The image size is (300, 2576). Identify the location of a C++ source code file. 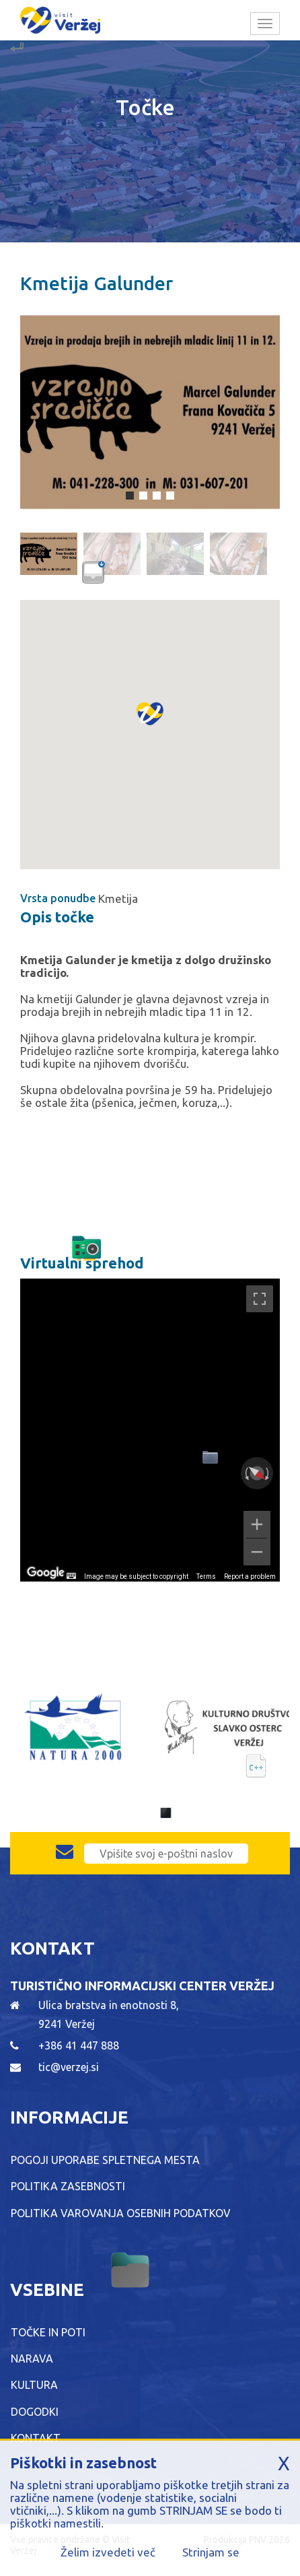
(256, 1765).